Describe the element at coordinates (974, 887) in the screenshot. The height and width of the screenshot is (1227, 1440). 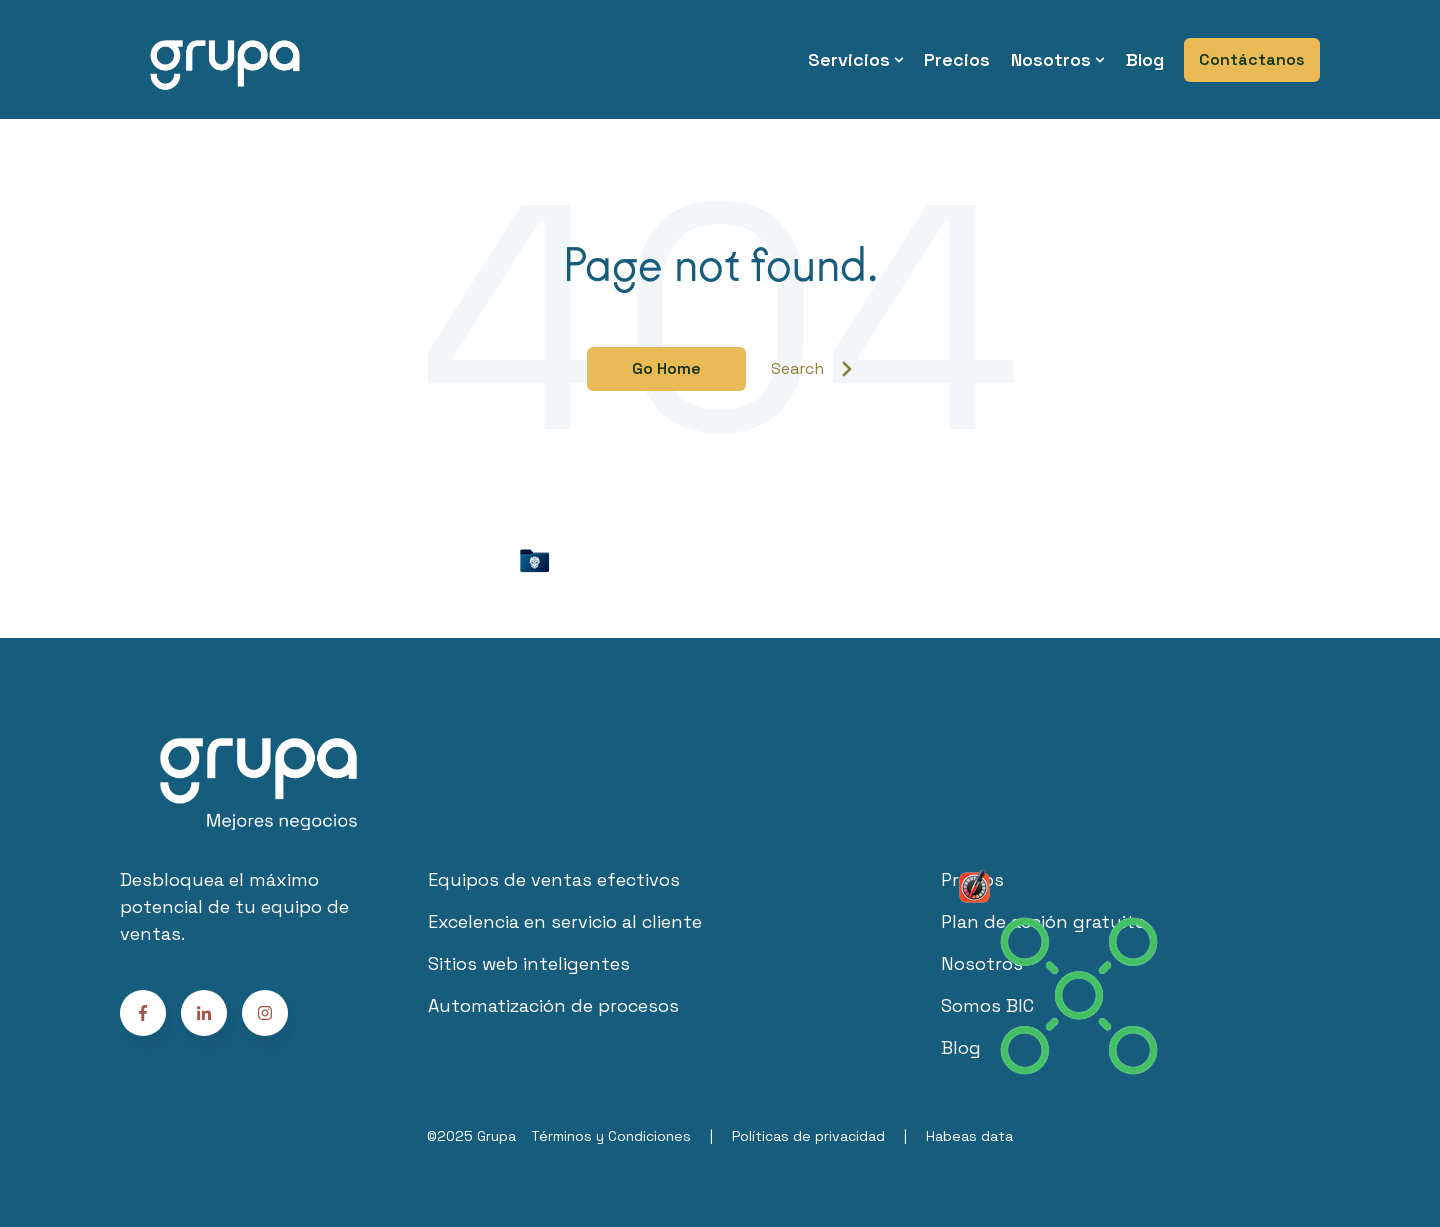
I see `open digital color meter utility` at that location.